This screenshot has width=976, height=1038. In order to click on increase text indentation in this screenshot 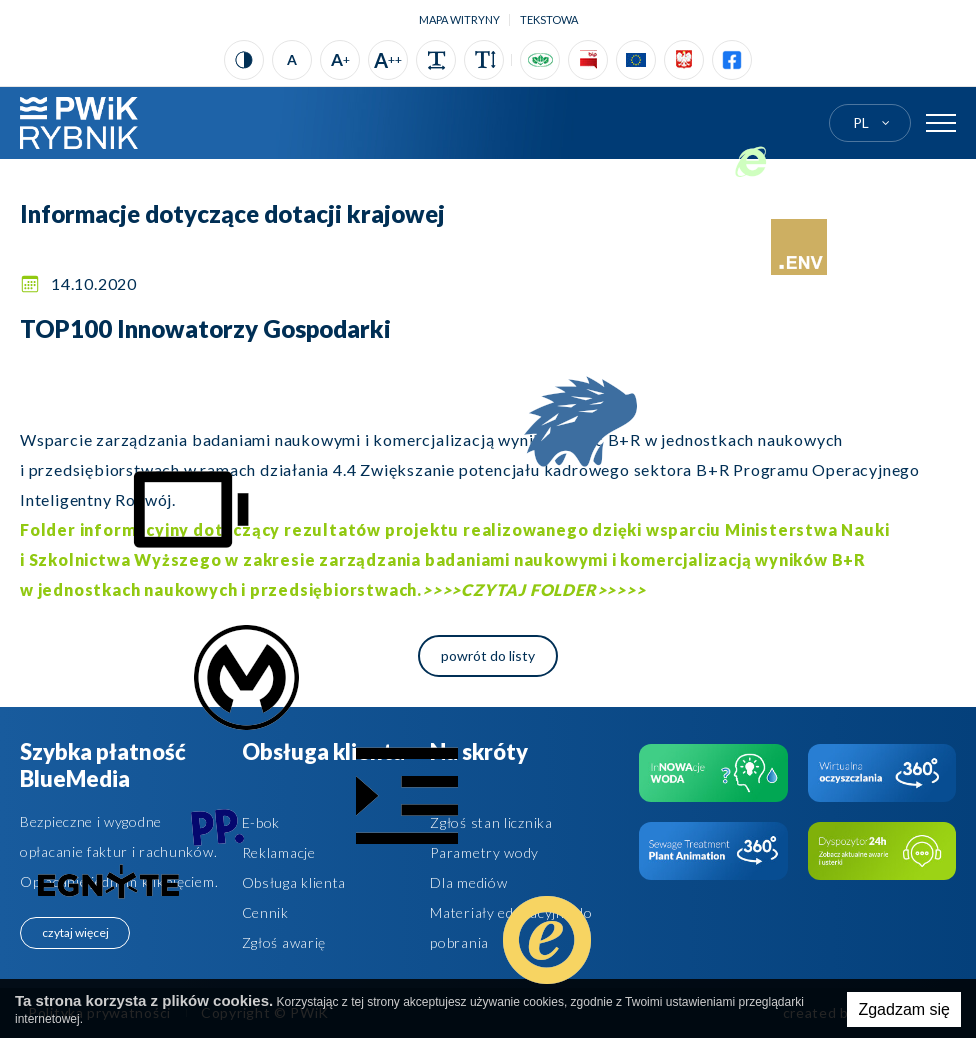, I will do `click(407, 793)`.